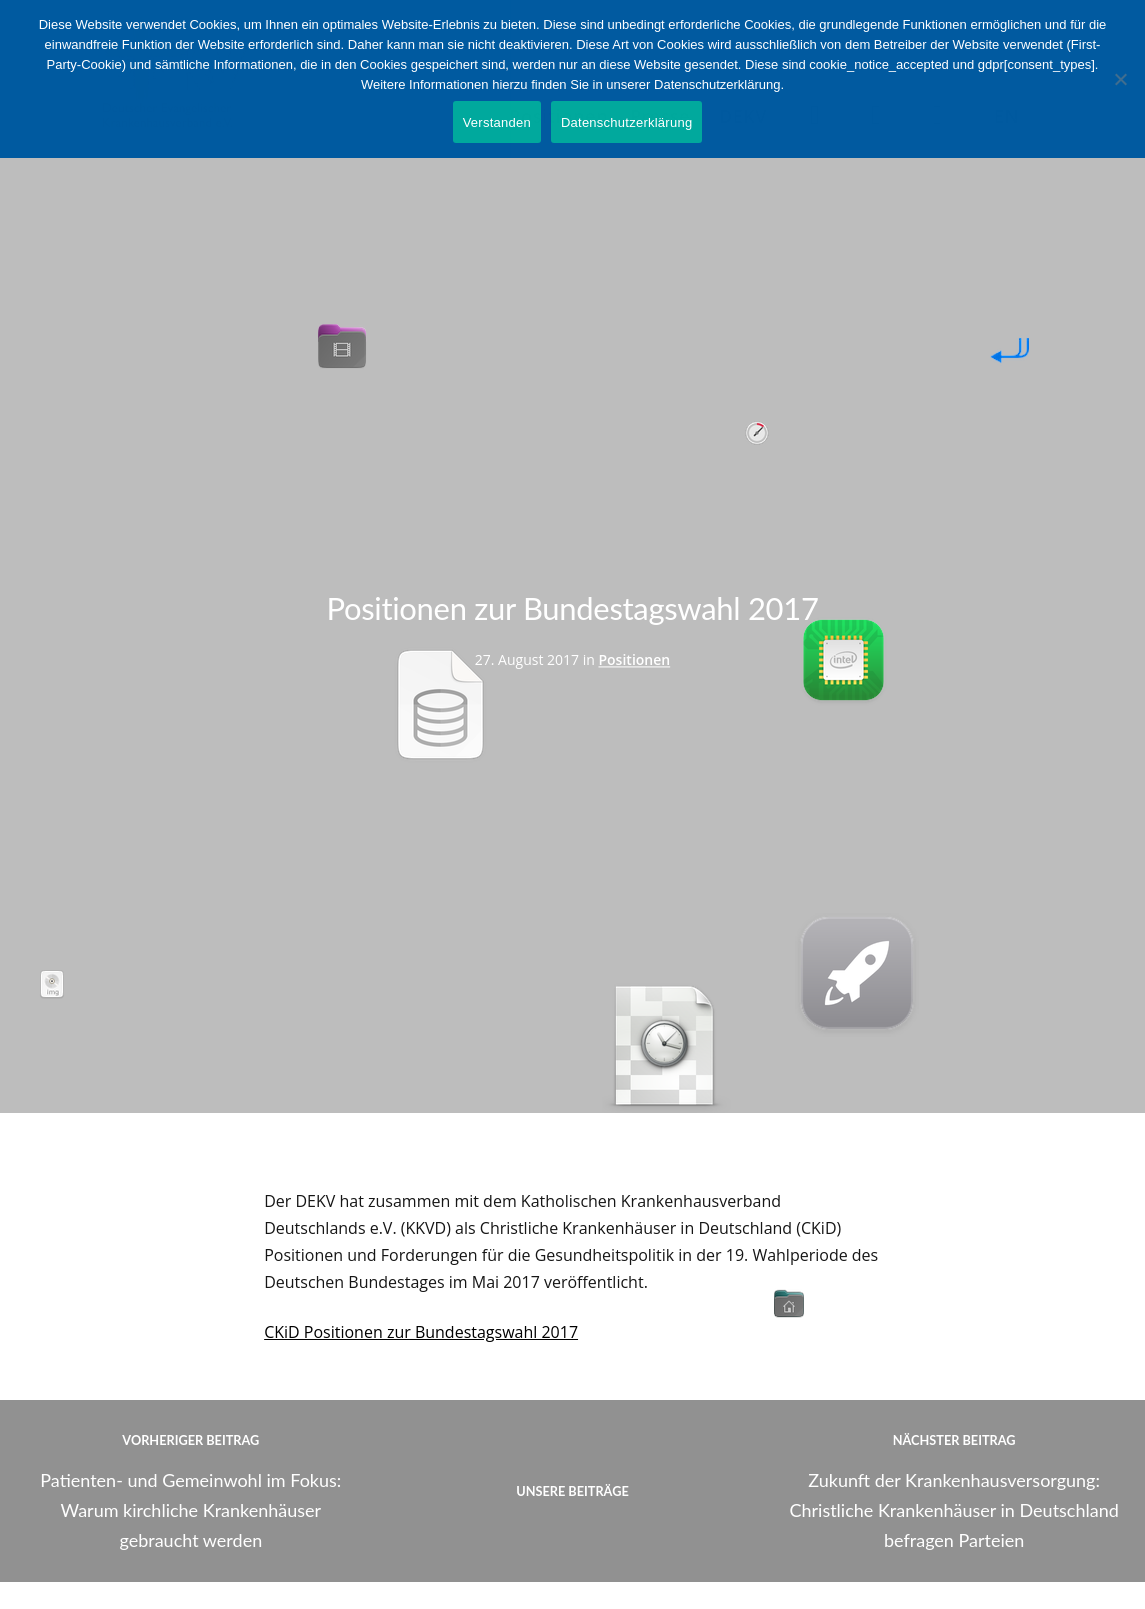 The height and width of the screenshot is (1609, 1145). What do you see at coordinates (342, 346) in the screenshot?
I see `open your videos folder` at bounding box center [342, 346].